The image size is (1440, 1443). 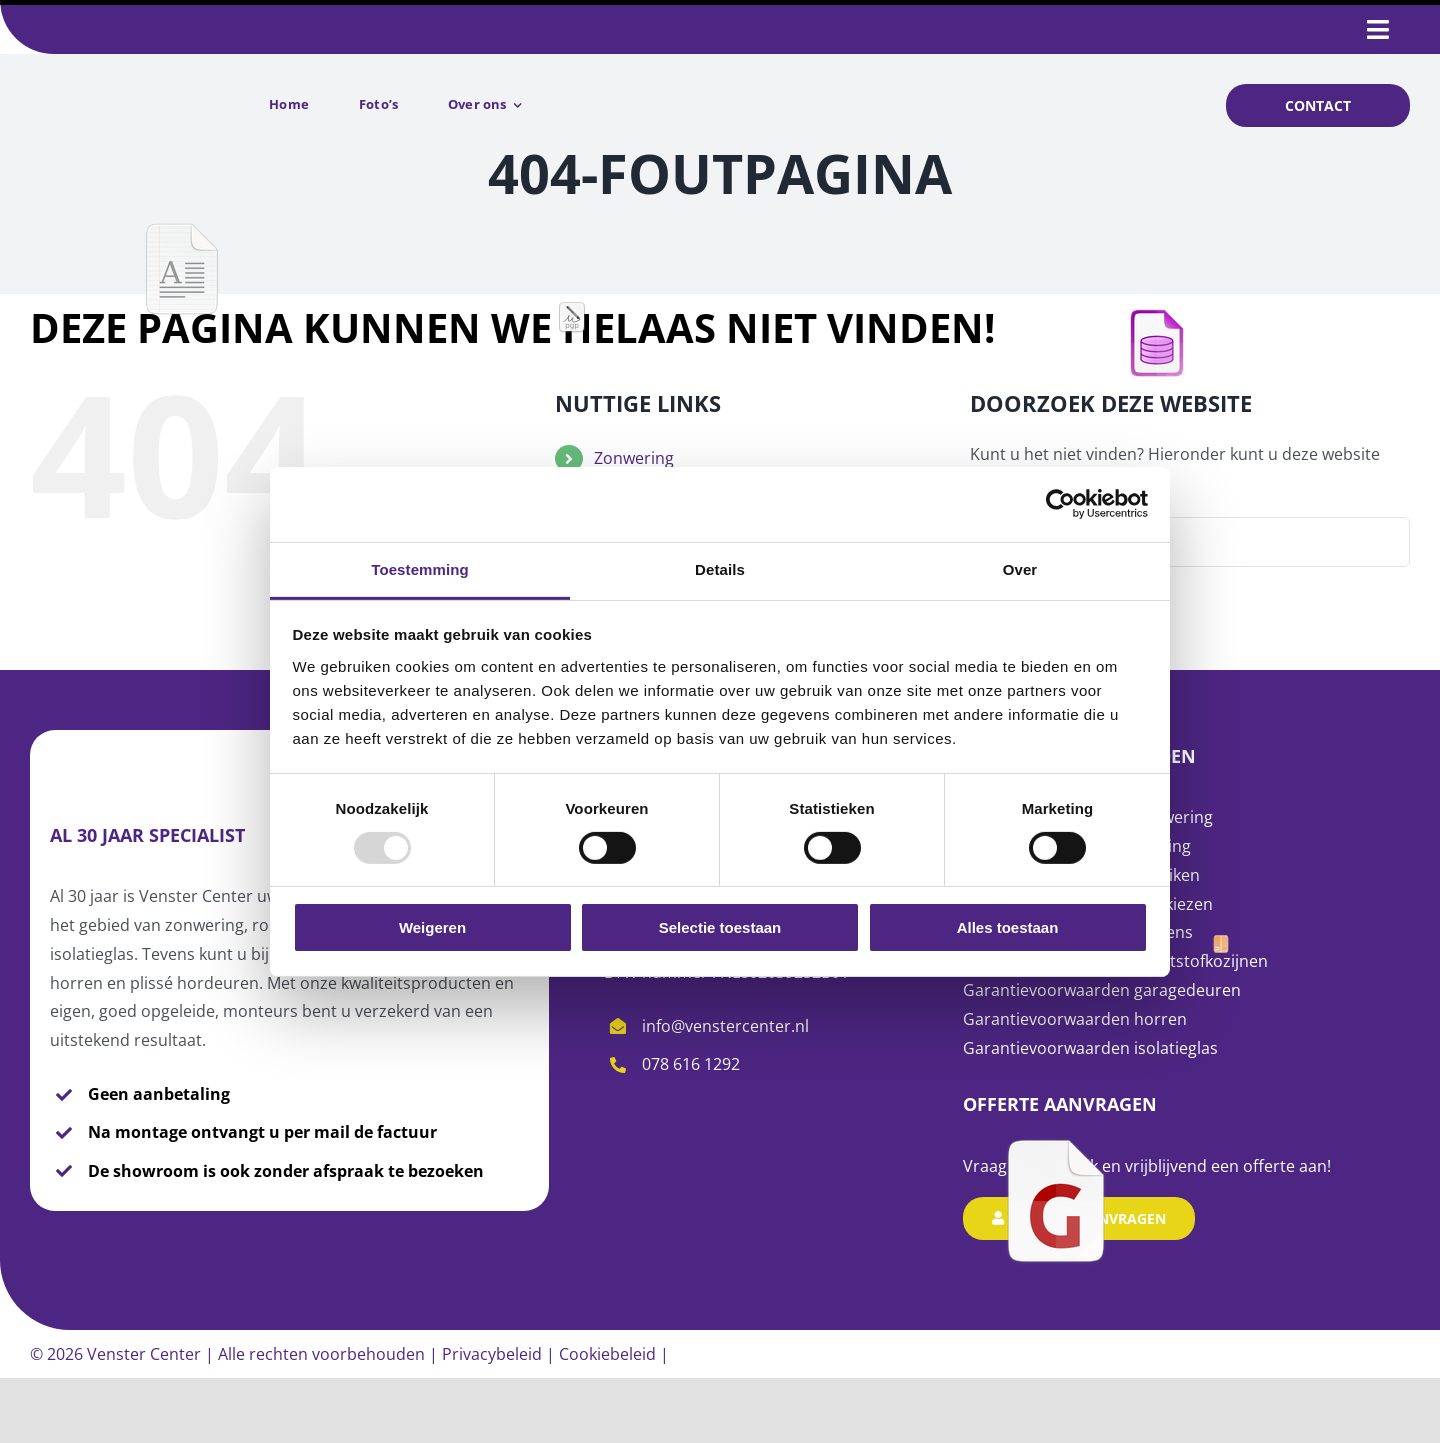 I want to click on libreoffice base database template file, so click(x=1157, y=343).